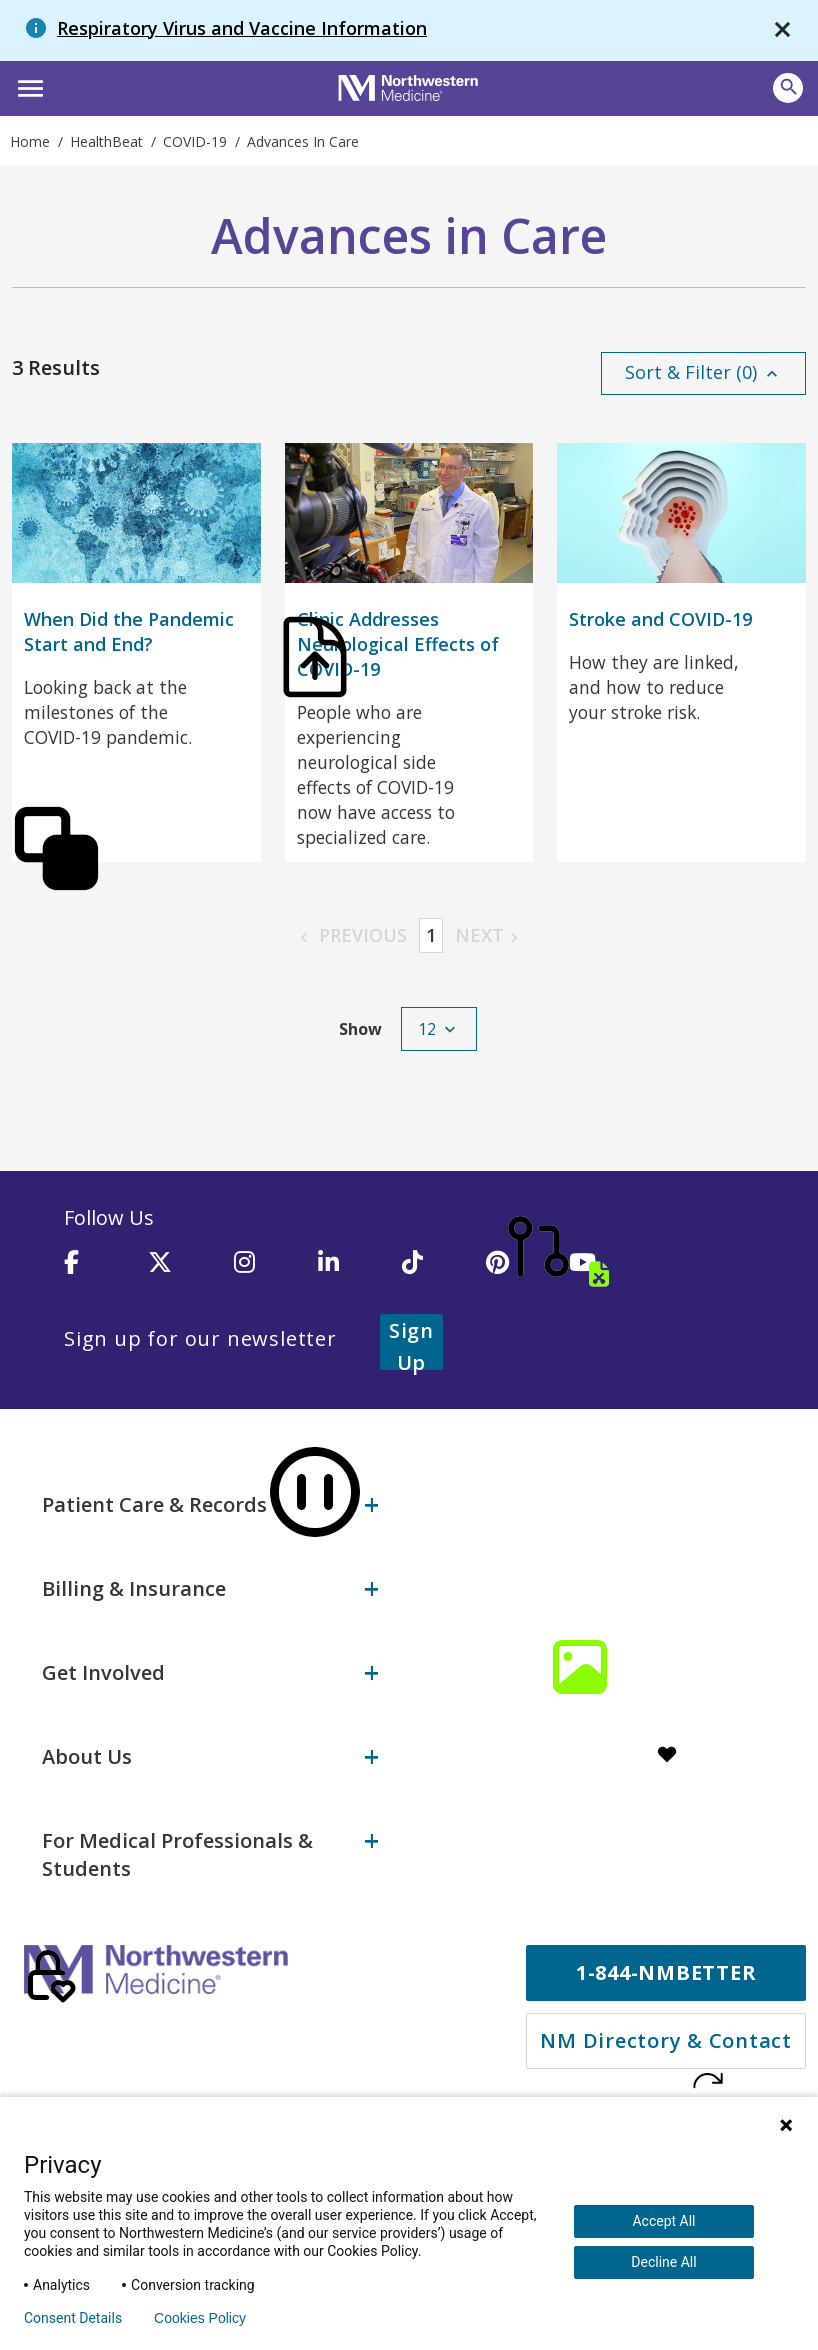  What do you see at coordinates (667, 1754) in the screenshot?
I see `add to favorites` at bounding box center [667, 1754].